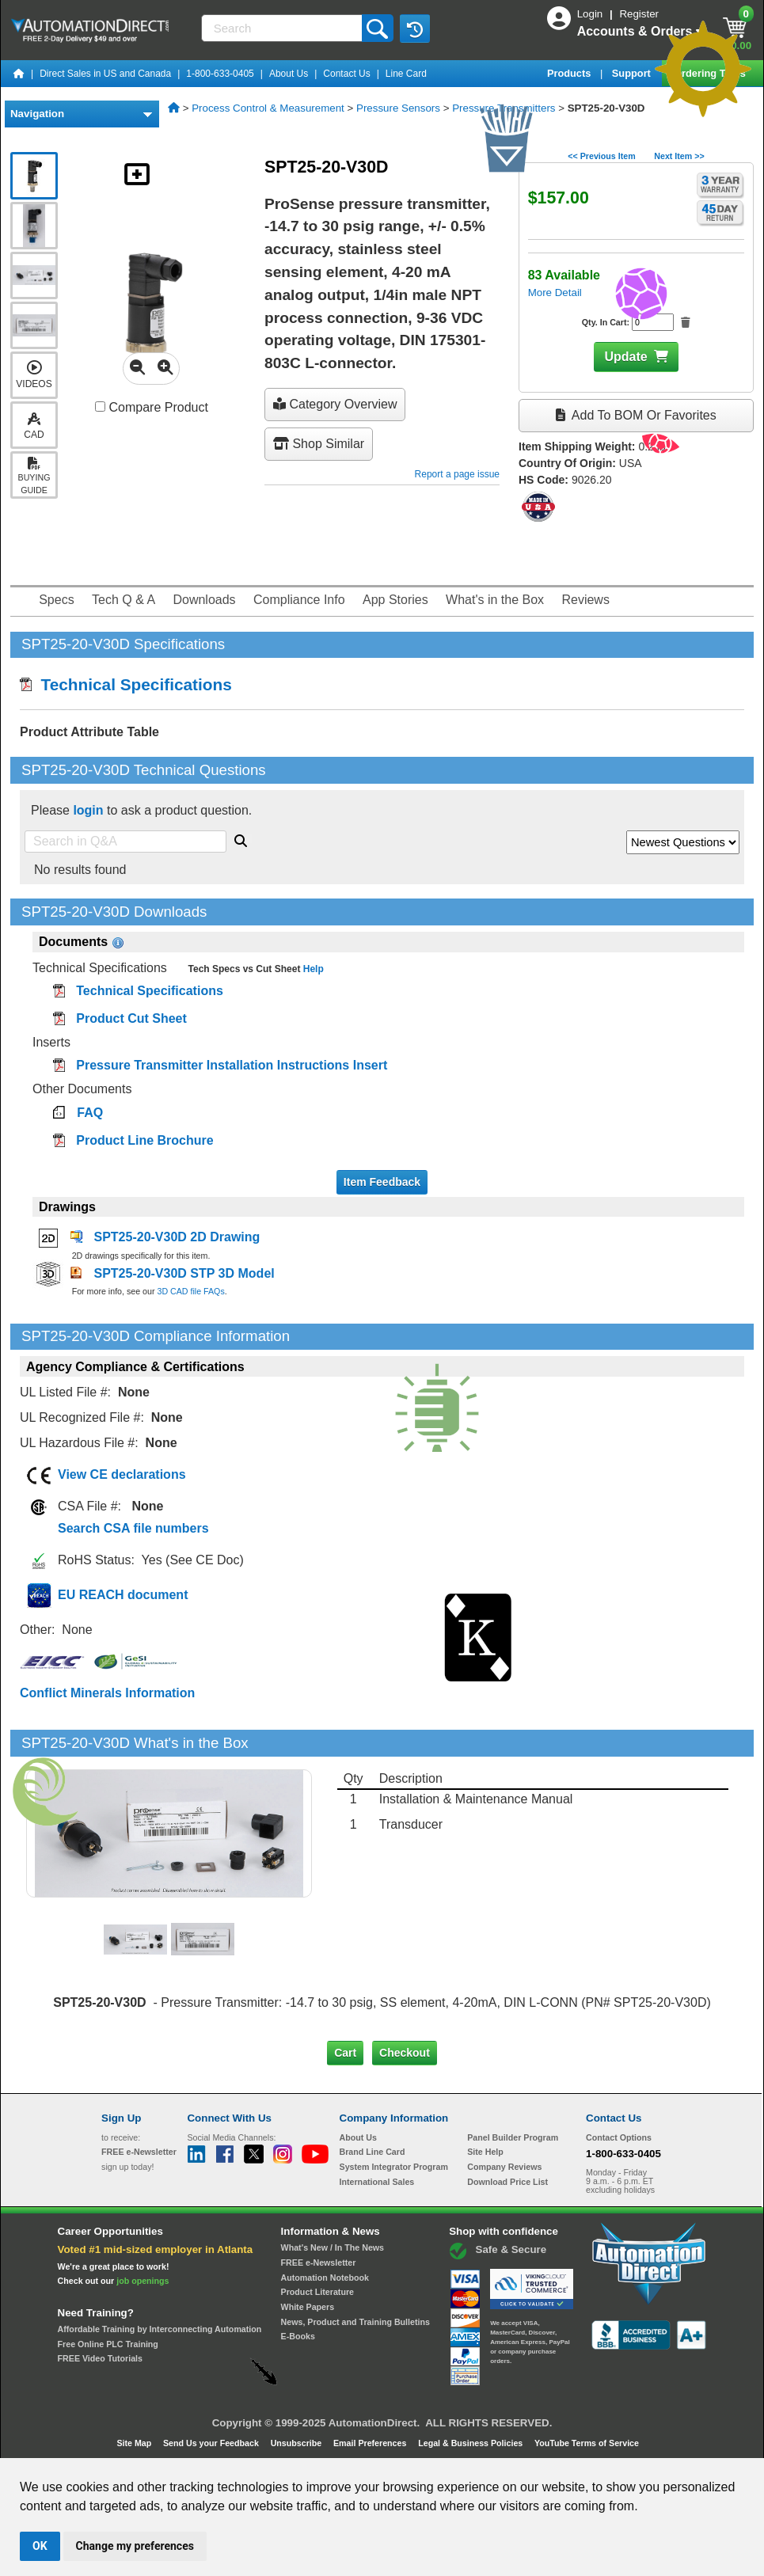  I want to click on access health or medical supplies, so click(137, 174).